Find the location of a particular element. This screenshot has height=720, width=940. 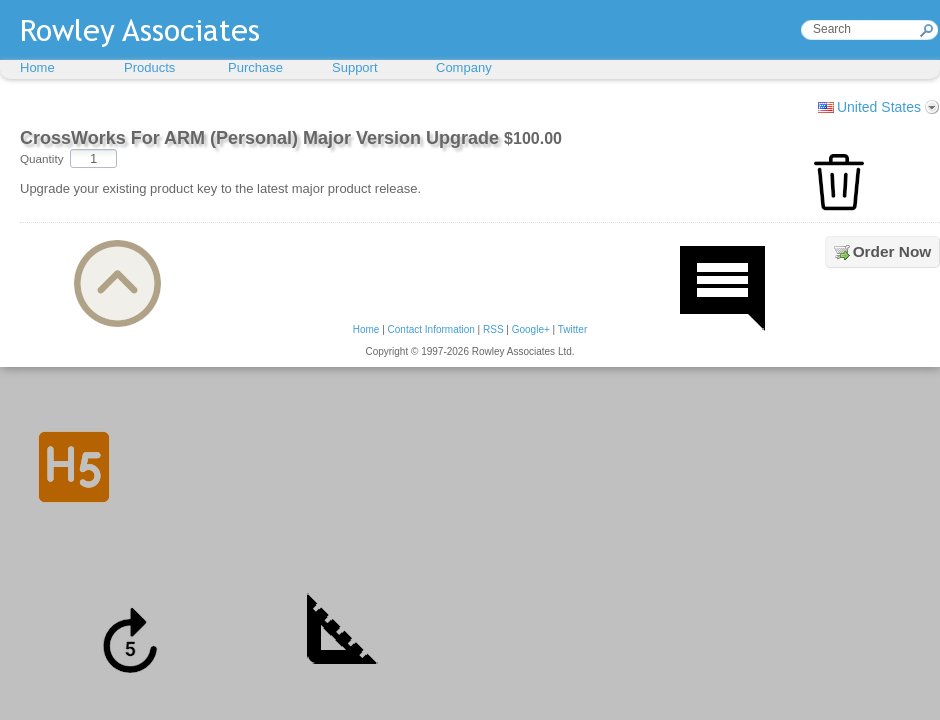

format text as heading level 5 is located at coordinates (74, 467).